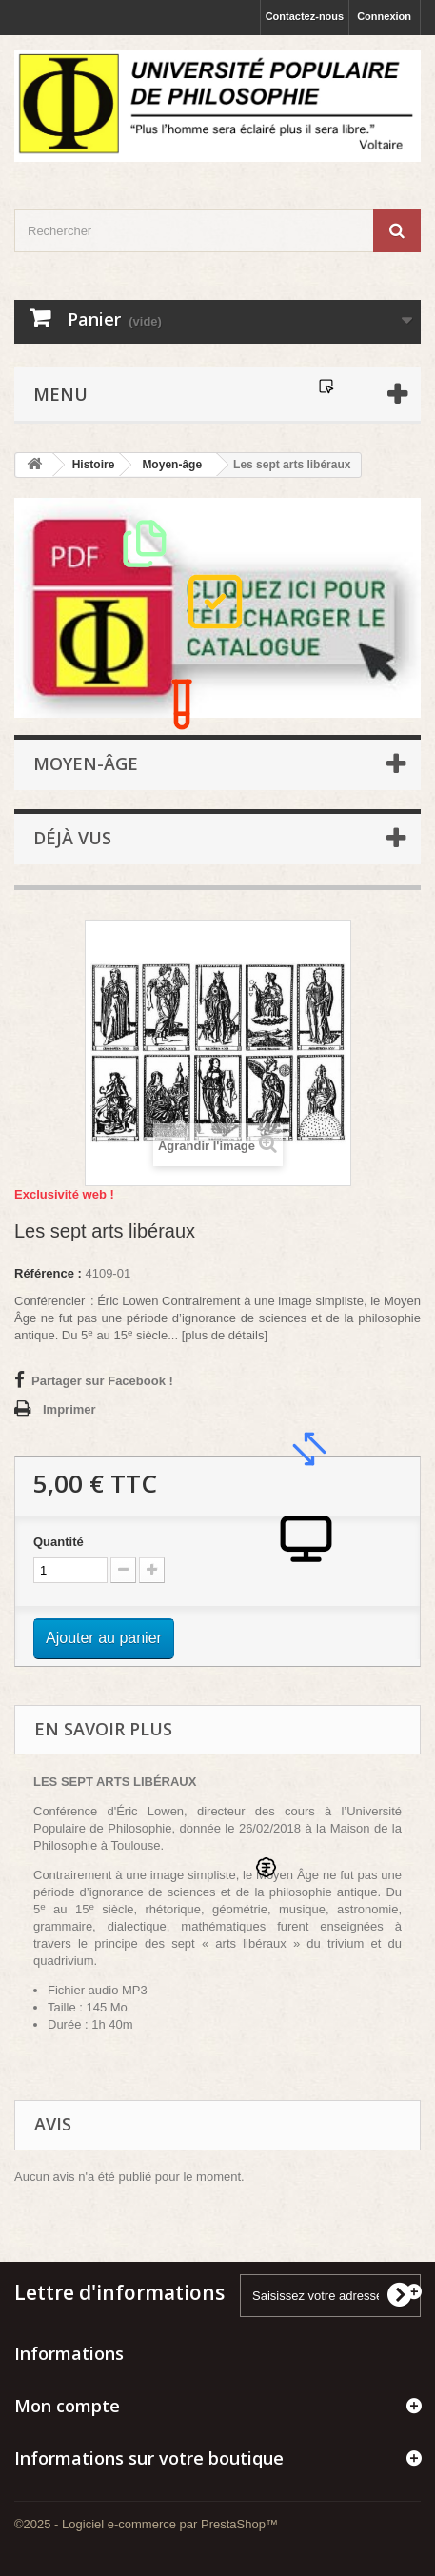  I want to click on view Indian rupee pricing or payment, so click(266, 1867).